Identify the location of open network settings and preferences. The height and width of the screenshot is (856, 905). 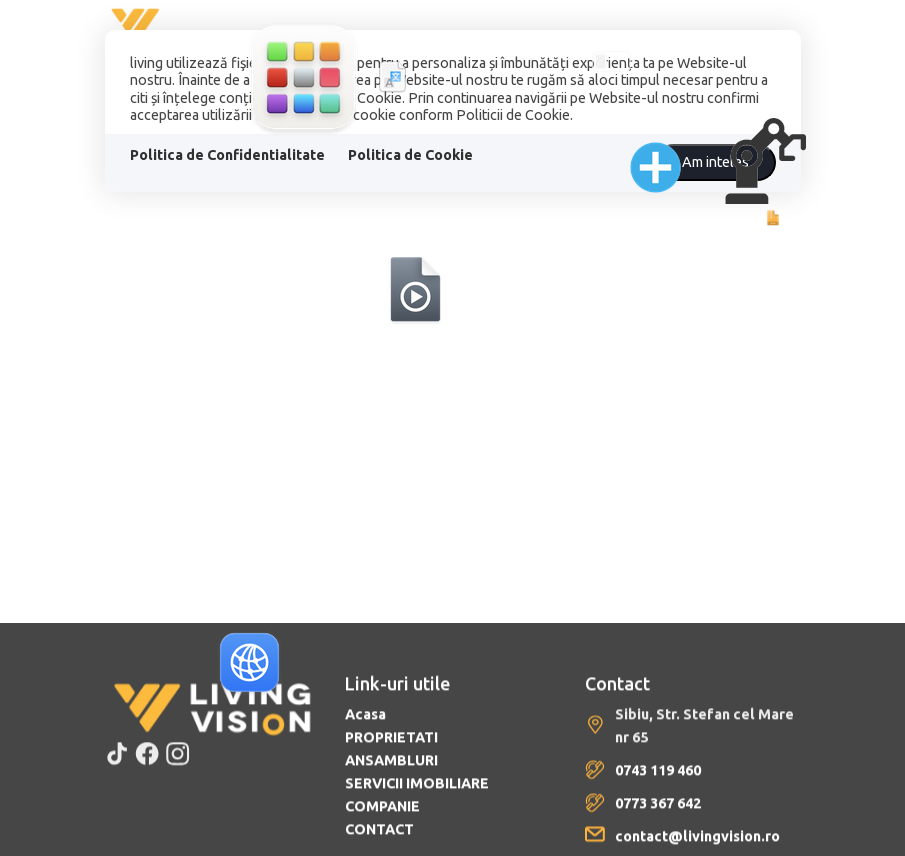
(249, 663).